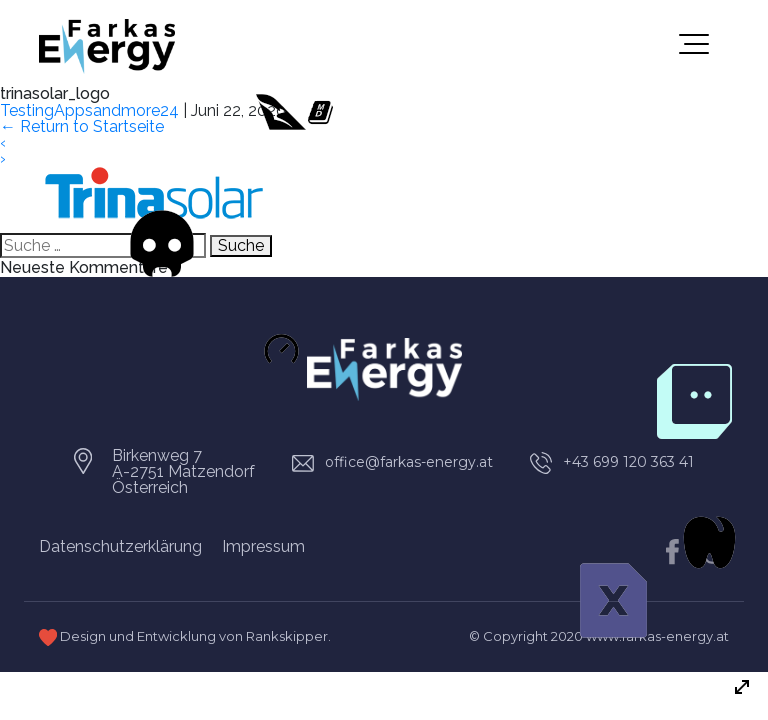 Image resolution: width=768 pixels, height=720 pixels. What do you see at coordinates (281, 112) in the screenshot?
I see `open the Qantas airline app` at bounding box center [281, 112].